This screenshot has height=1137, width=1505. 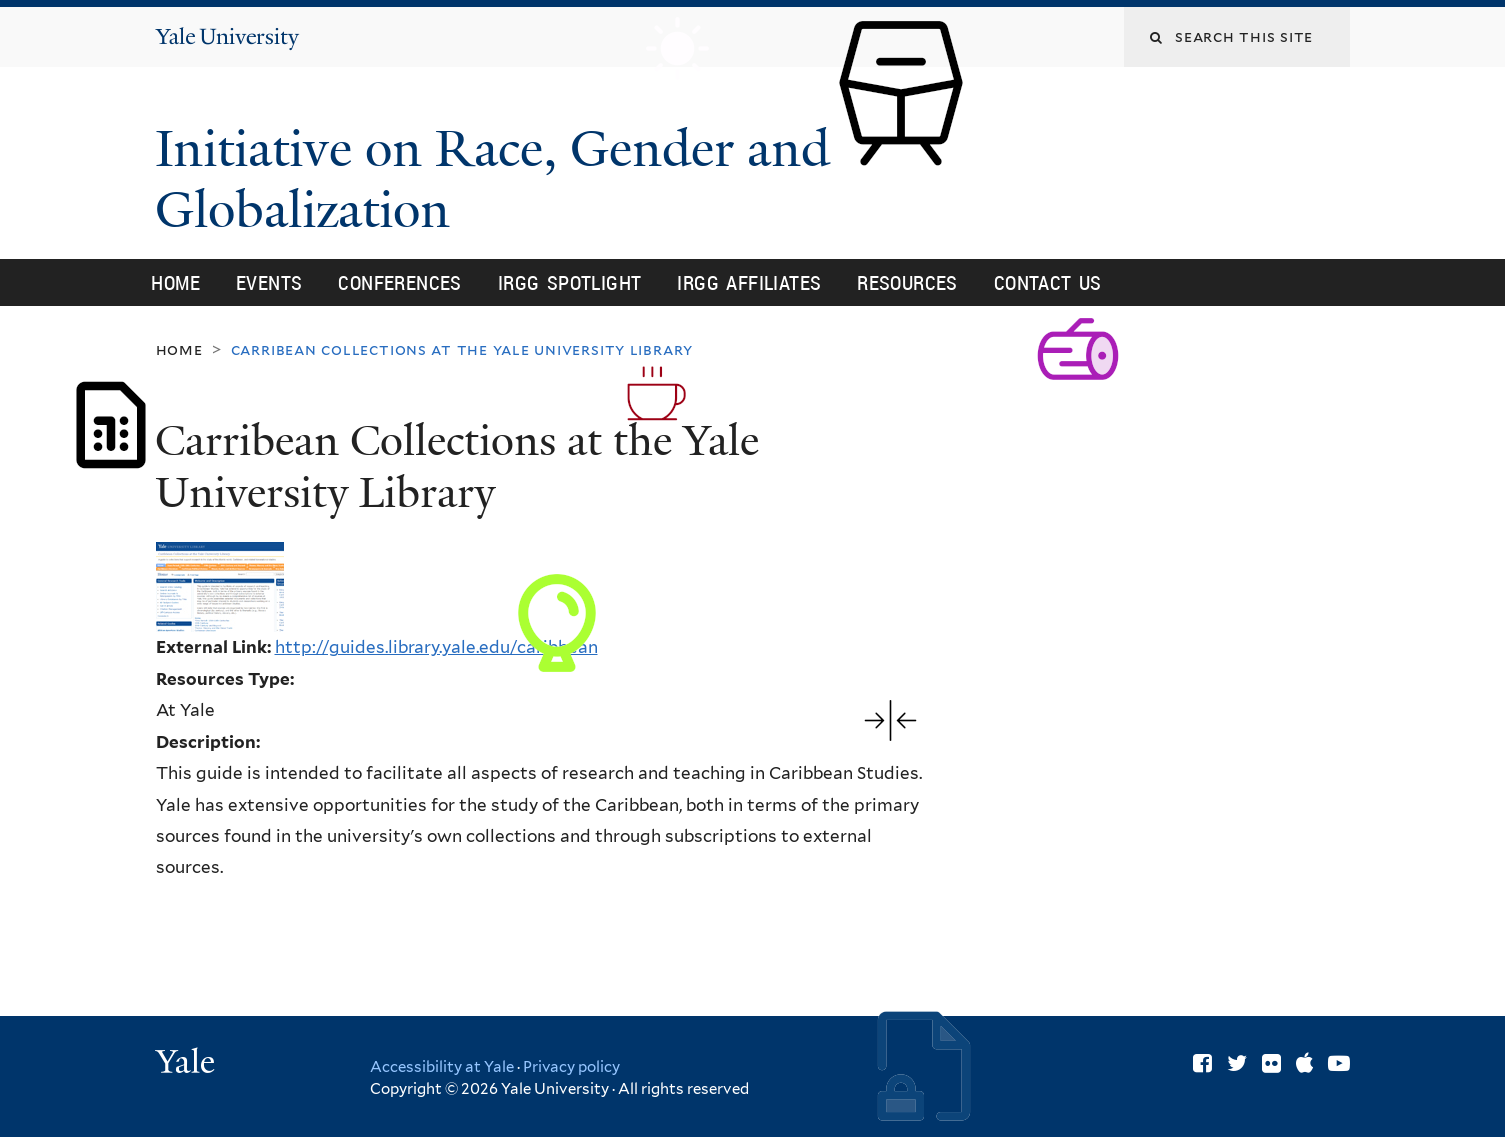 What do you see at coordinates (111, 425) in the screenshot?
I see `manage SIM card settings` at bounding box center [111, 425].